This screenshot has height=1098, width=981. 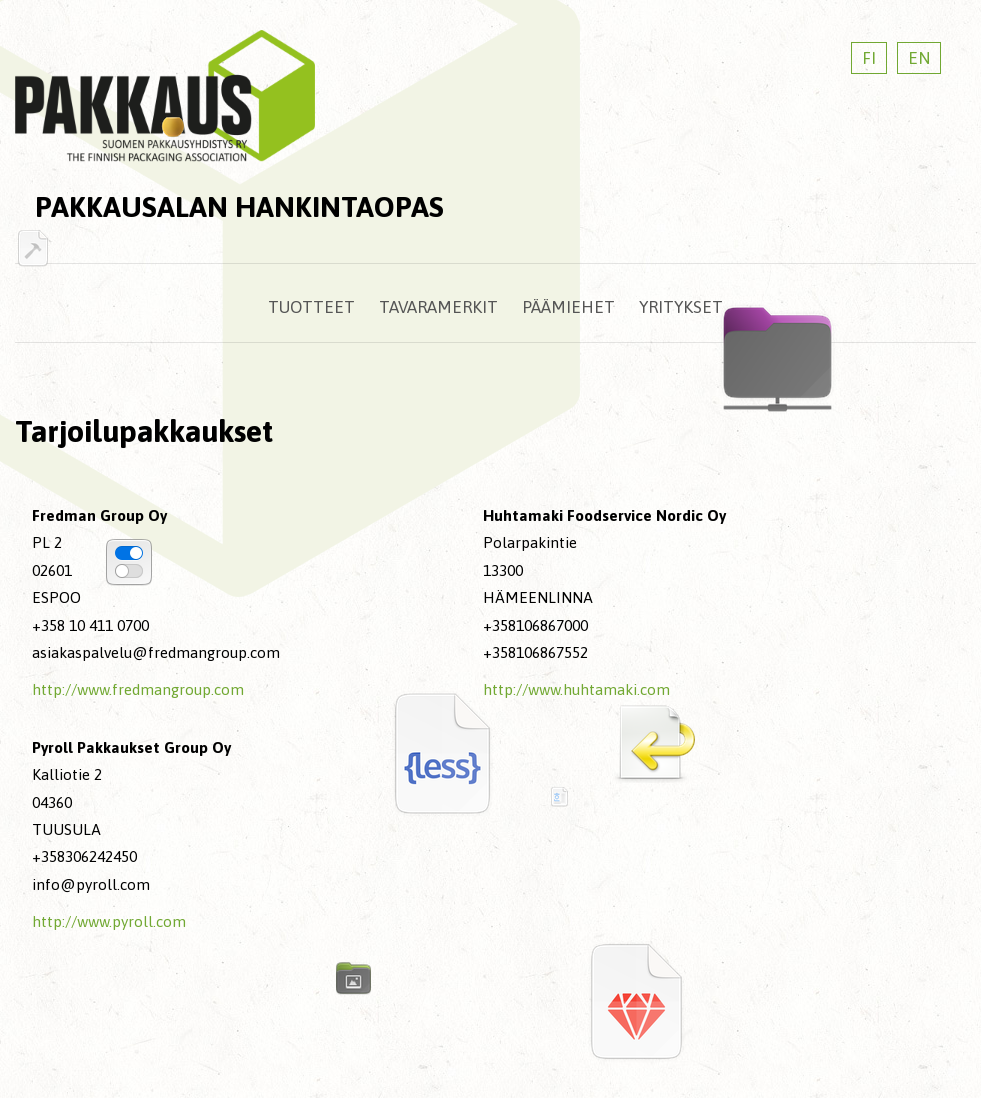 I want to click on open unity tweak tool settings, so click(x=129, y=562).